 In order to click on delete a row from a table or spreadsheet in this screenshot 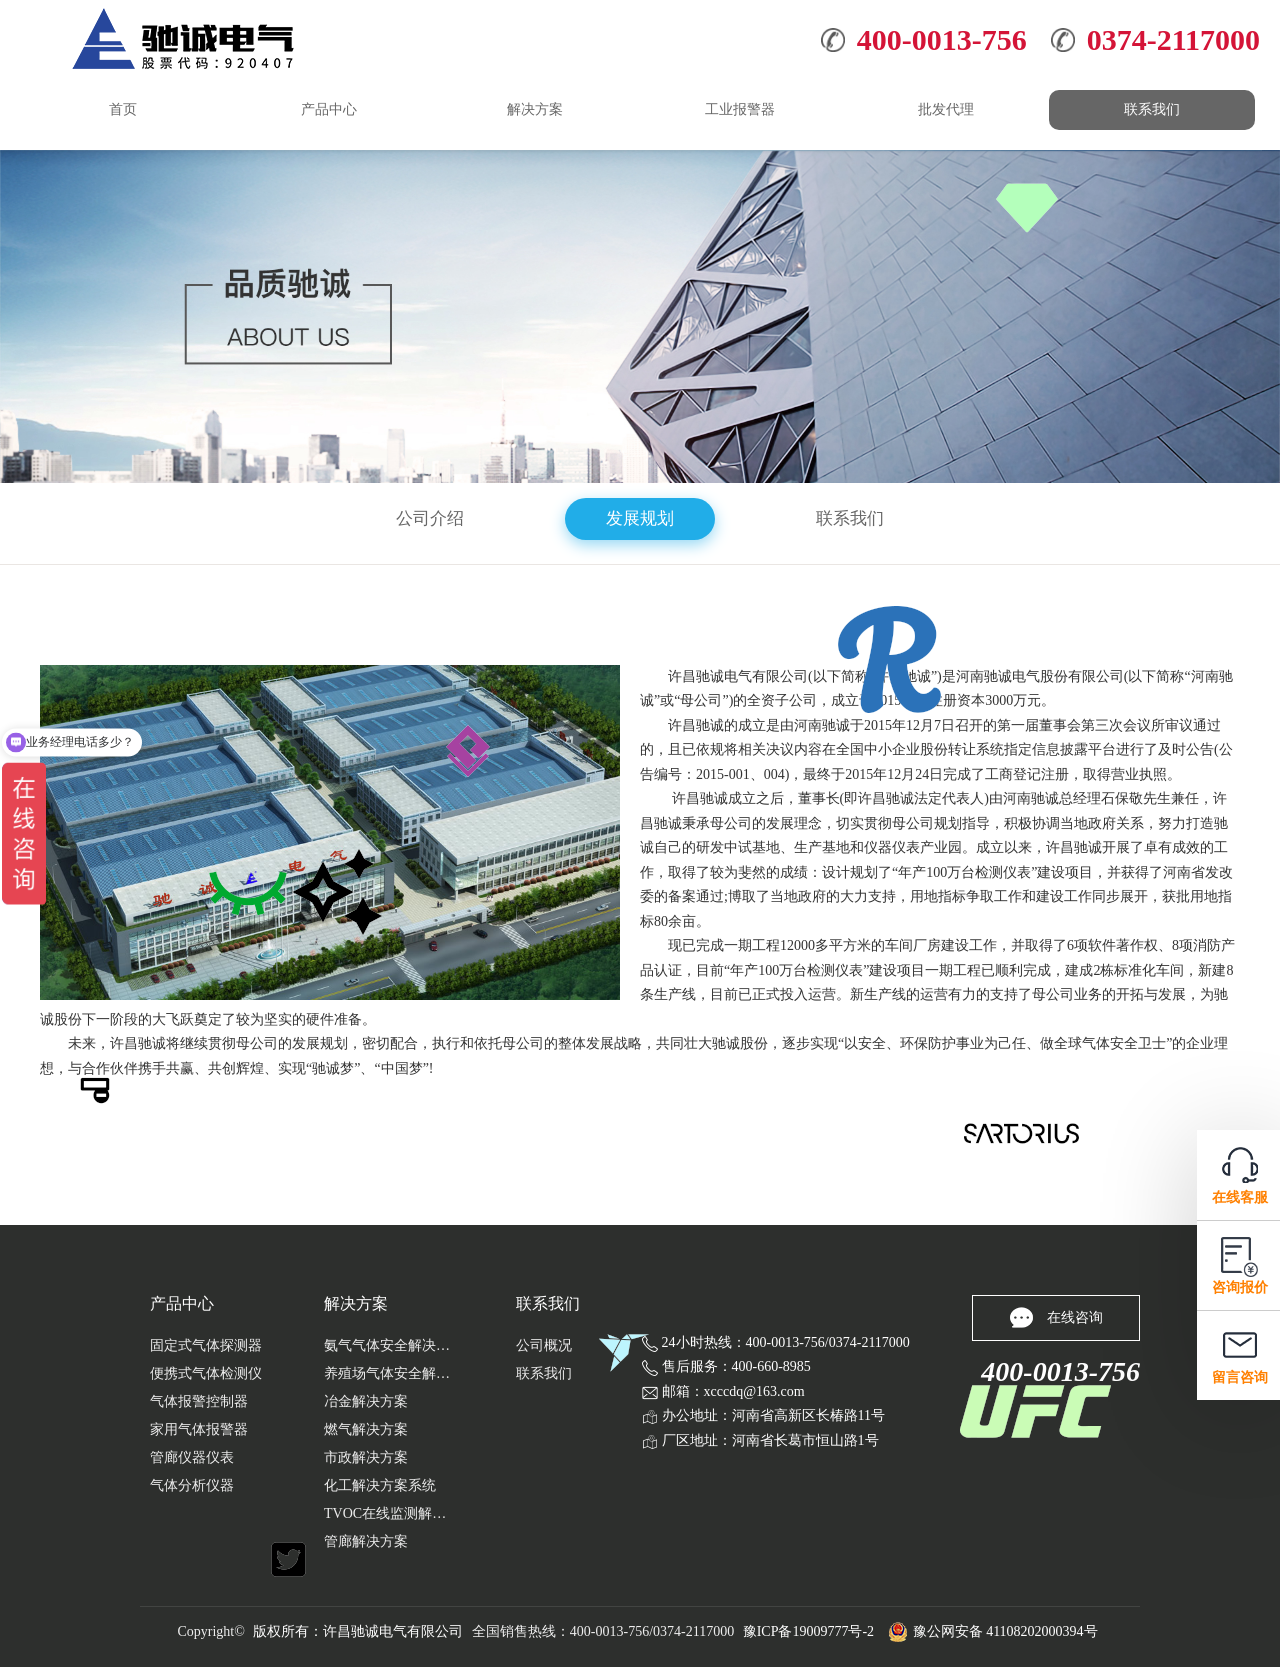, I will do `click(95, 1089)`.